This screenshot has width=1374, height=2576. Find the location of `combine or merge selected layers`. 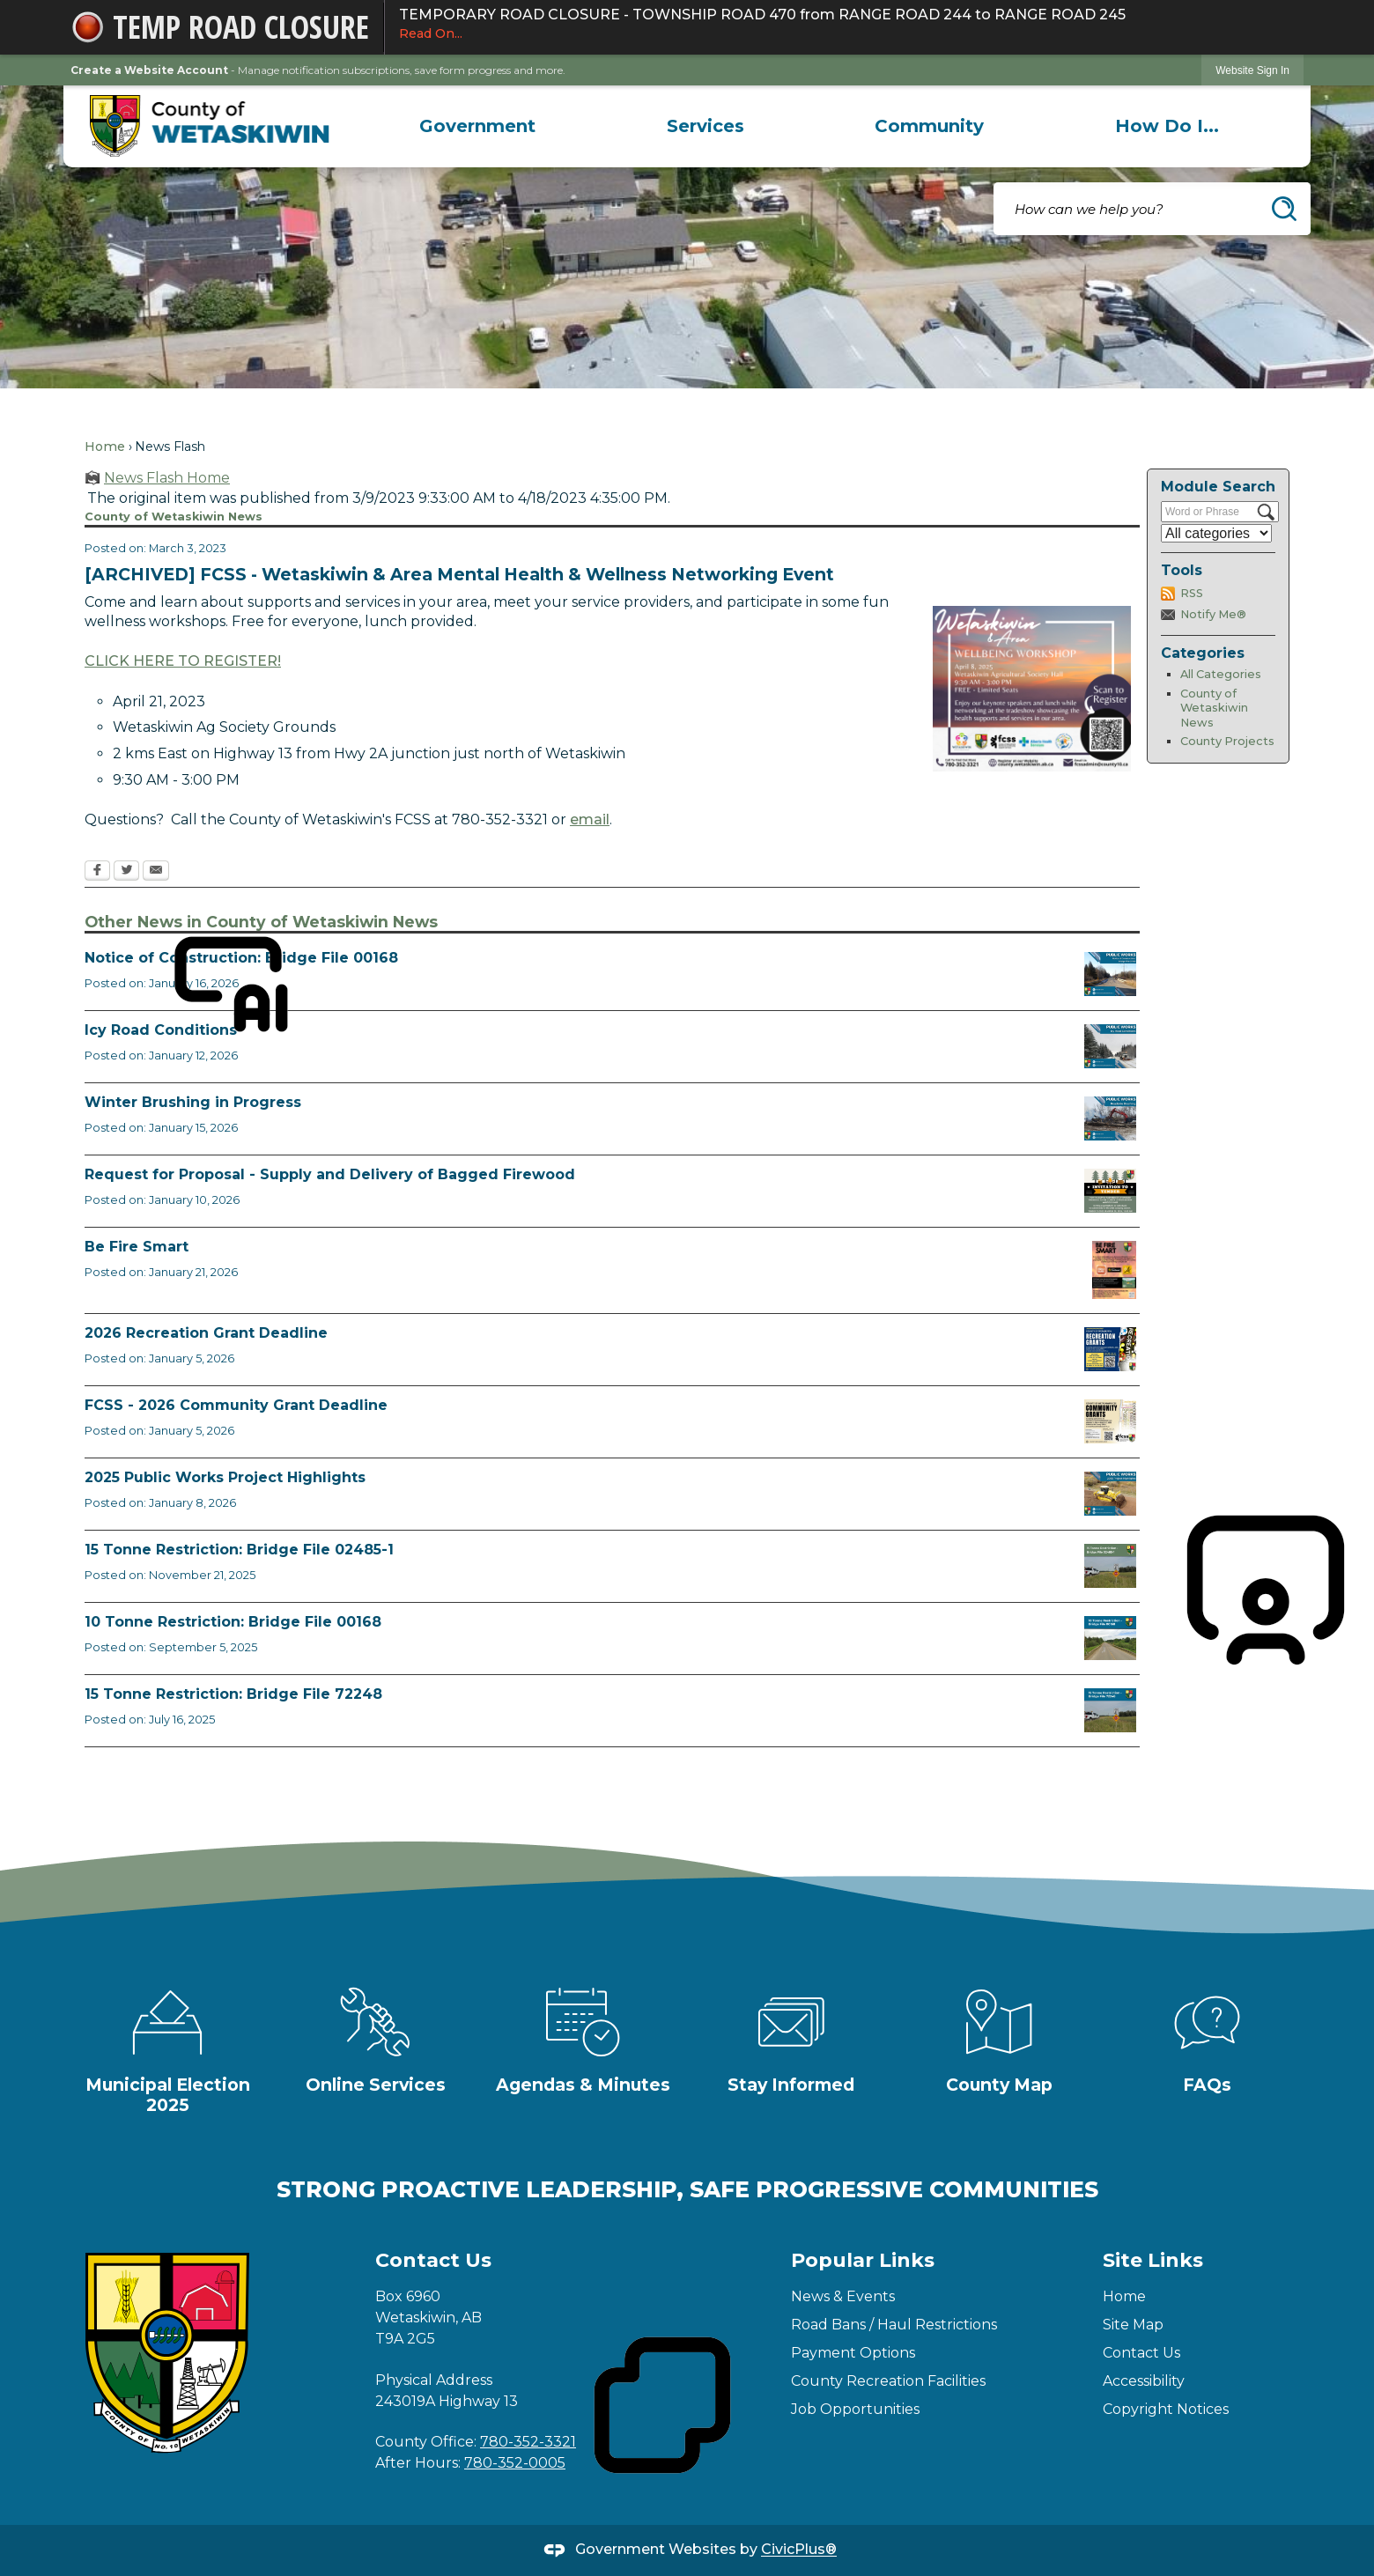

combine or merge selected layers is located at coordinates (662, 2405).